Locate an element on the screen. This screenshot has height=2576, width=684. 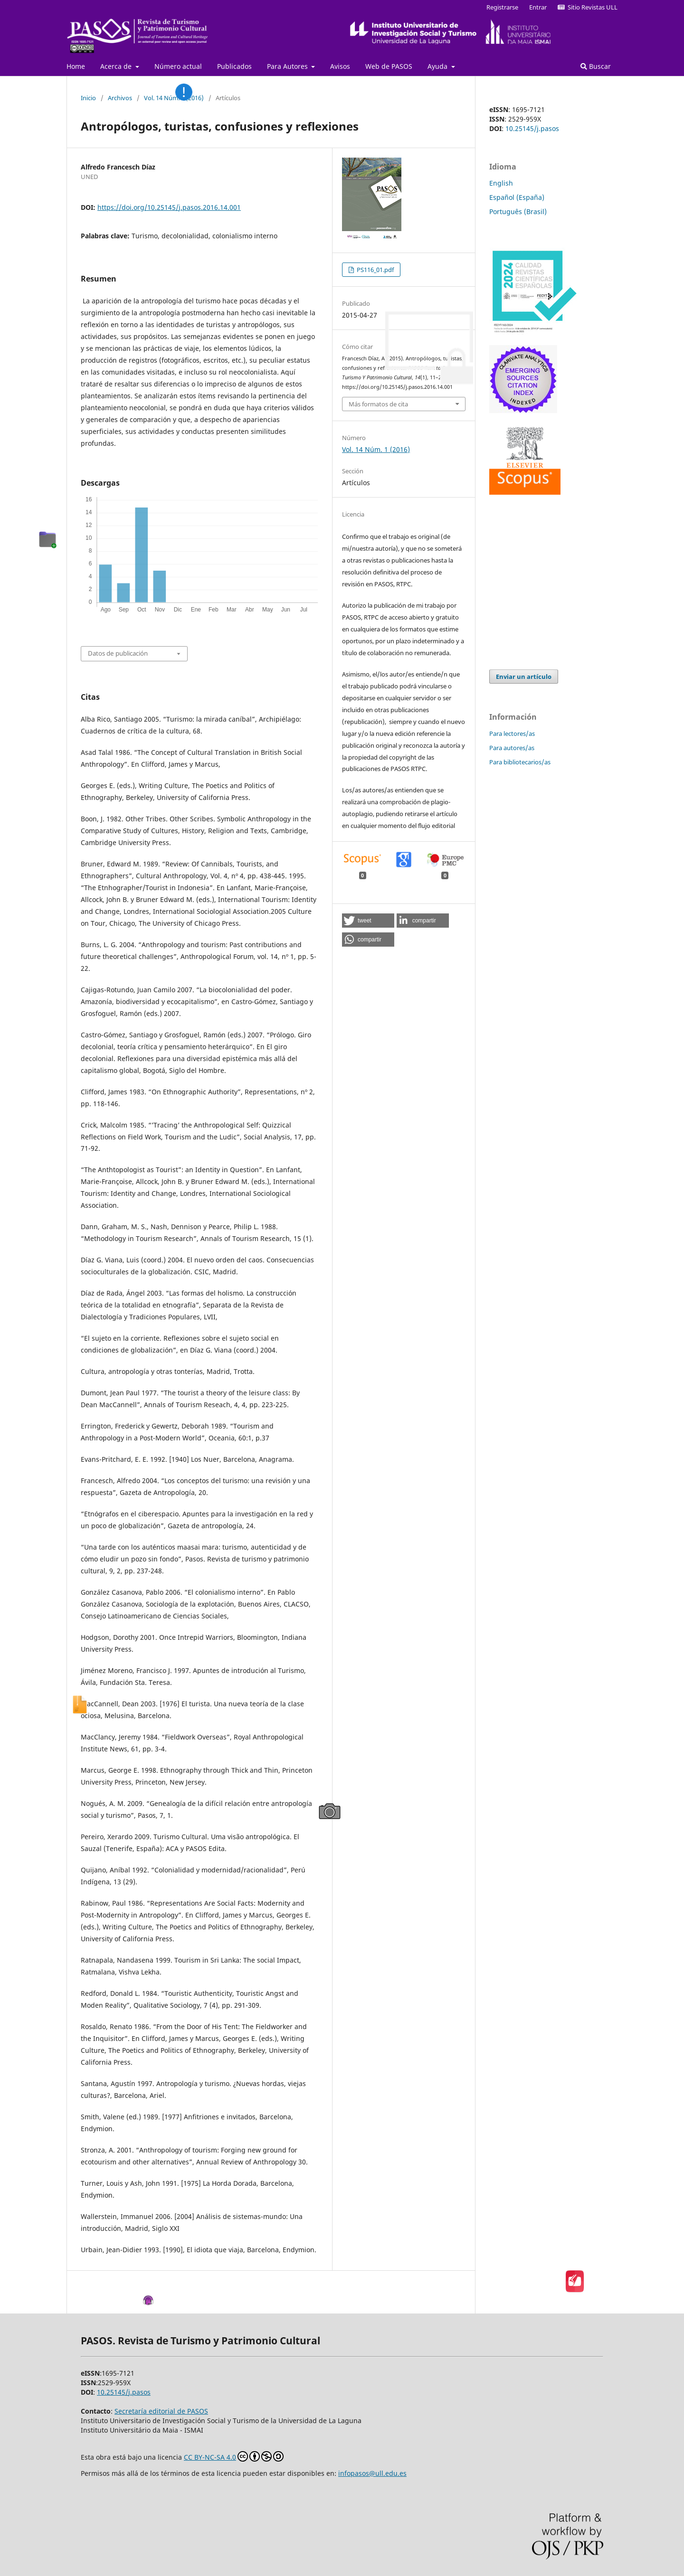
access your pictures folder in the sidebar is located at coordinates (330, 1811).